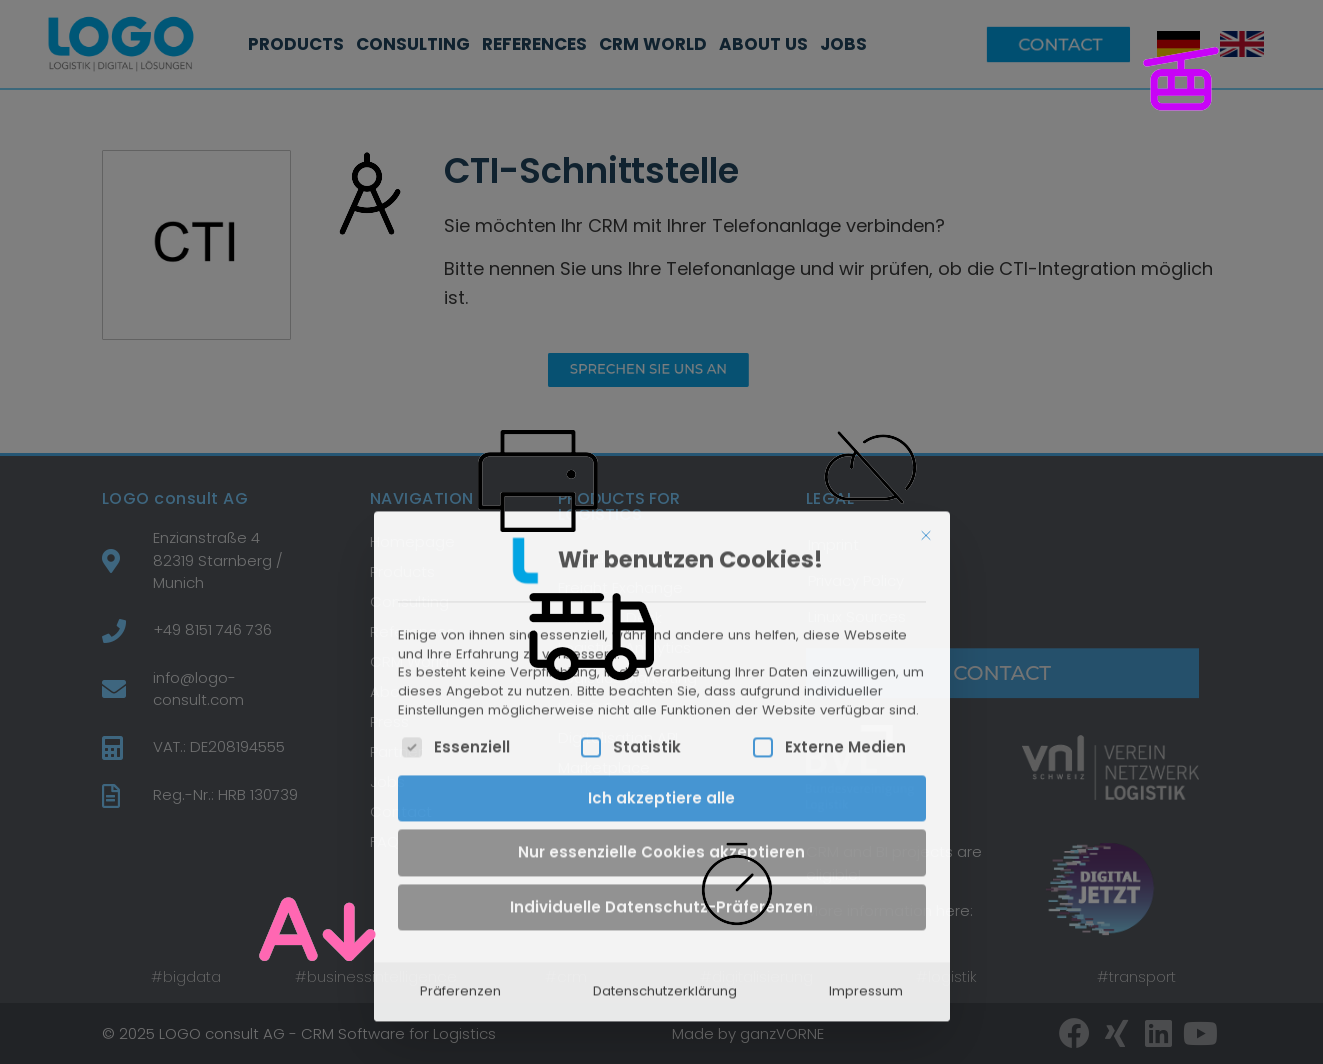  Describe the element at coordinates (367, 195) in the screenshot. I see `access drawing or measurement tools` at that location.